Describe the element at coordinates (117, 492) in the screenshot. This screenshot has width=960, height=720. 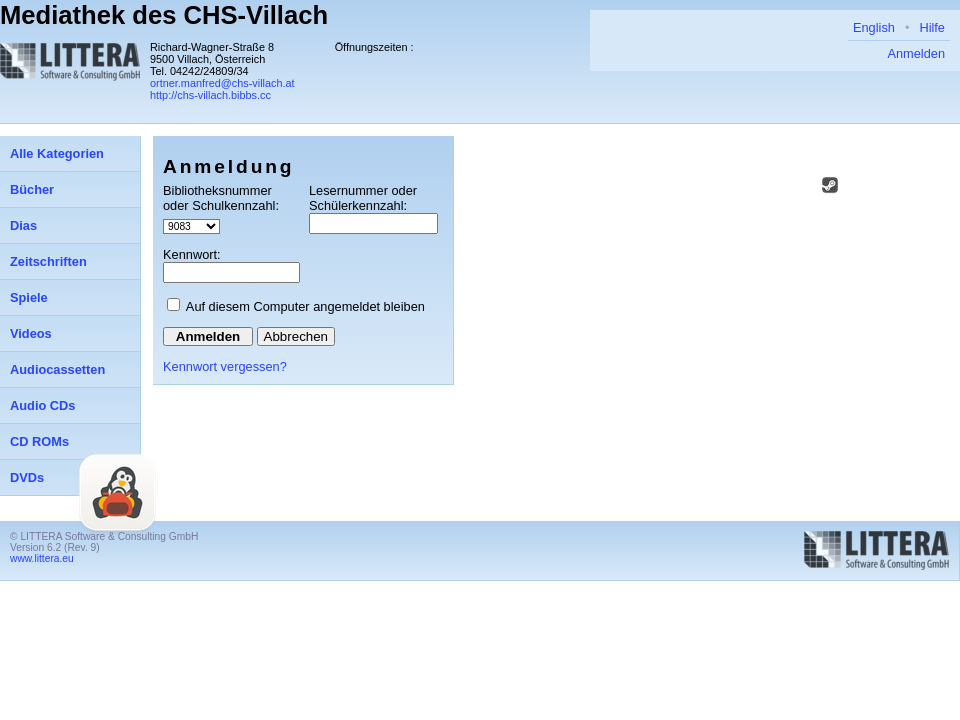
I see `launch supertuxkart racing game` at that location.